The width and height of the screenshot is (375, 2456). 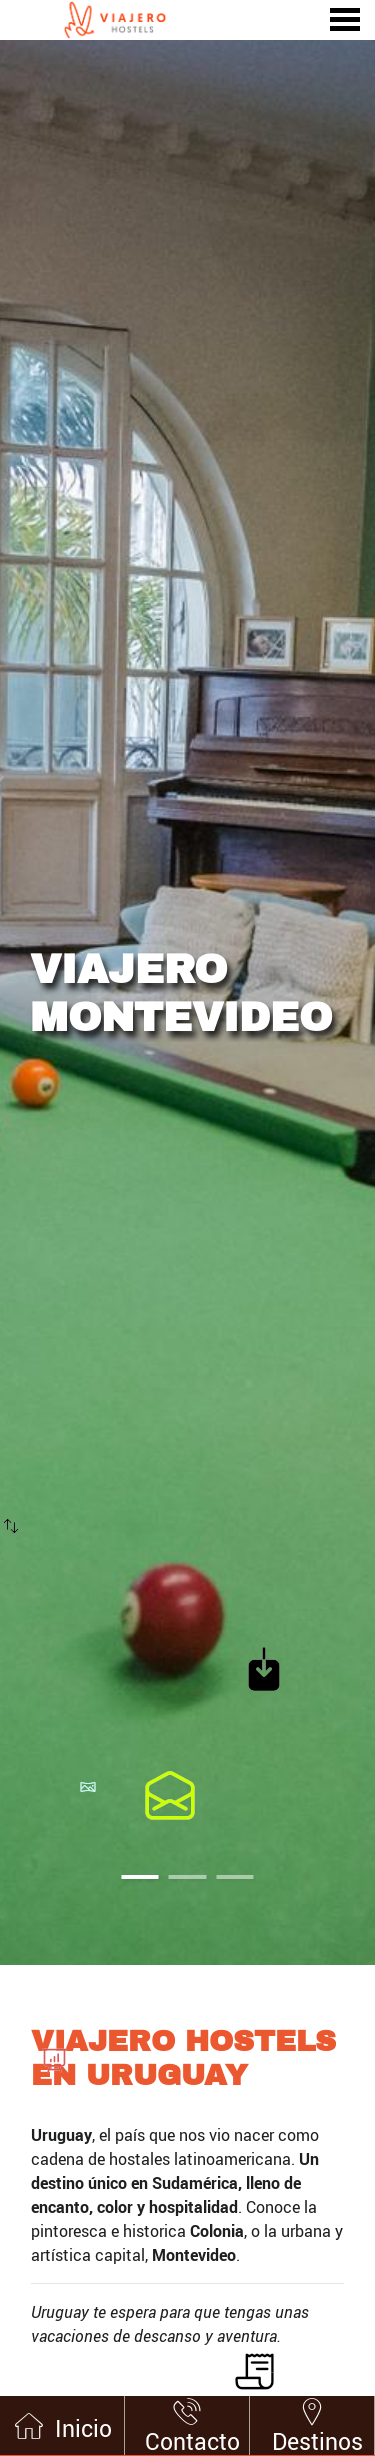 What do you see at coordinates (264, 1669) in the screenshot?
I see `download file to device` at bounding box center [264, 1669].